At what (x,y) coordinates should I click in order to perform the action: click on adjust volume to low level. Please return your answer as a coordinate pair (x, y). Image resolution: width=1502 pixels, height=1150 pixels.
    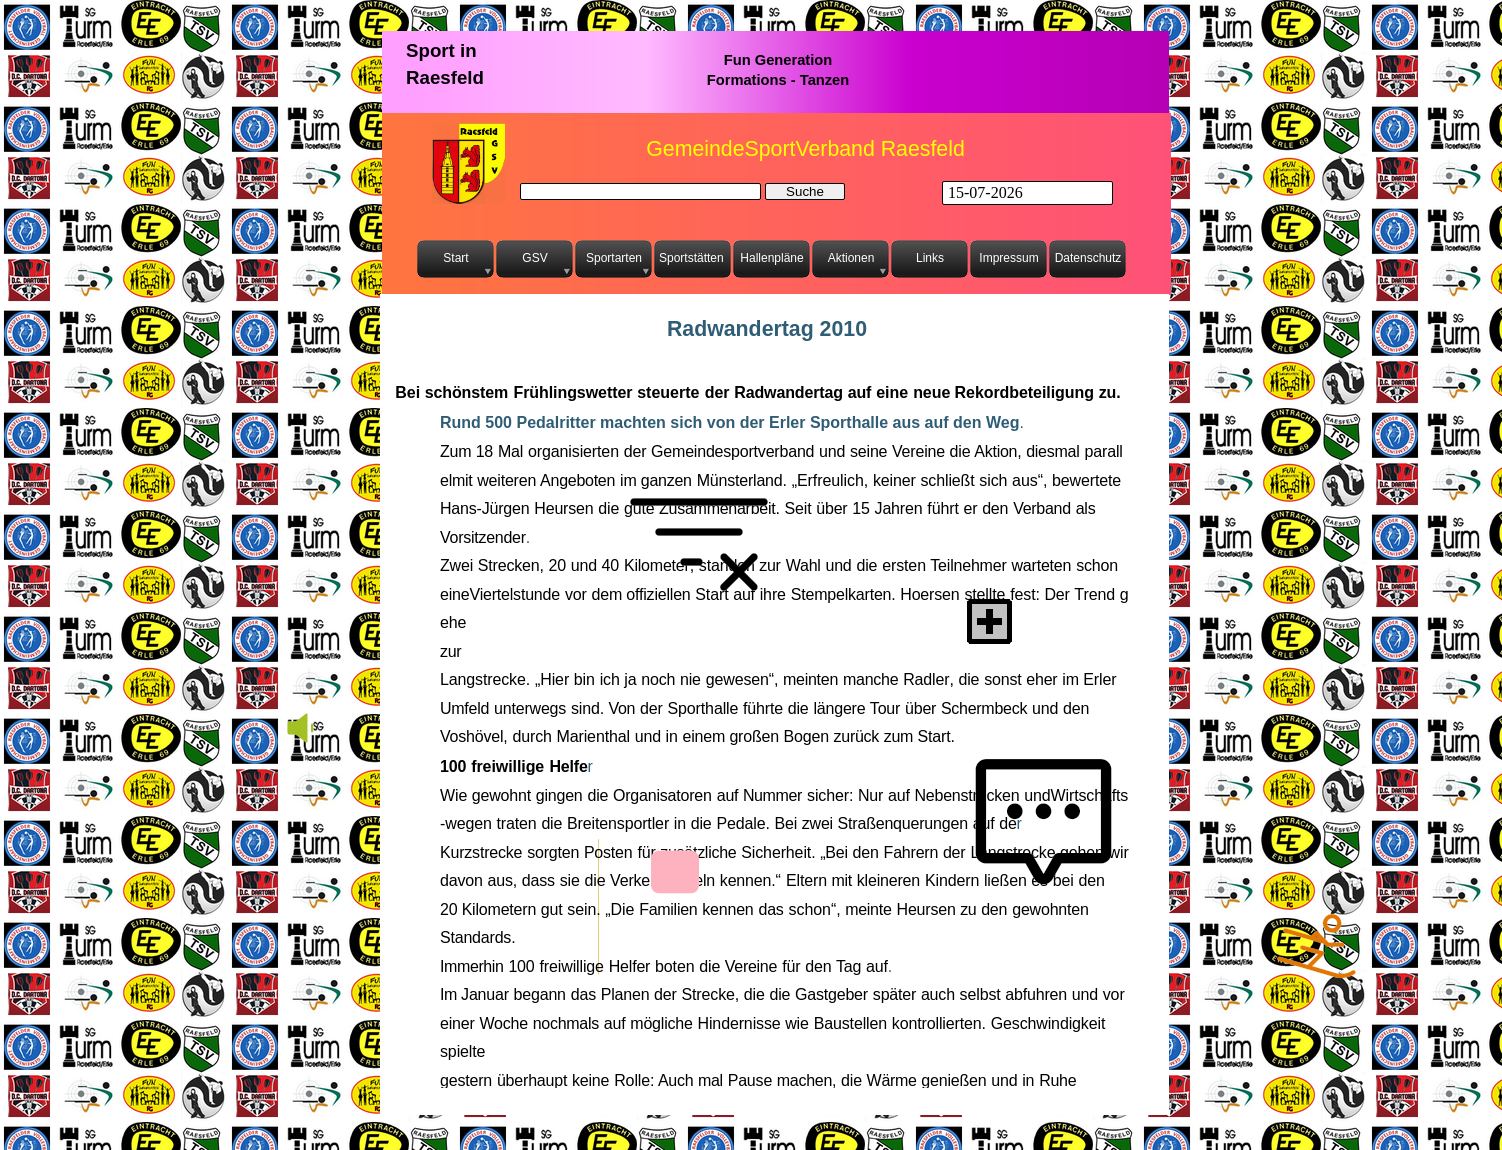
    Looking at the image, I should click on (302, 728).